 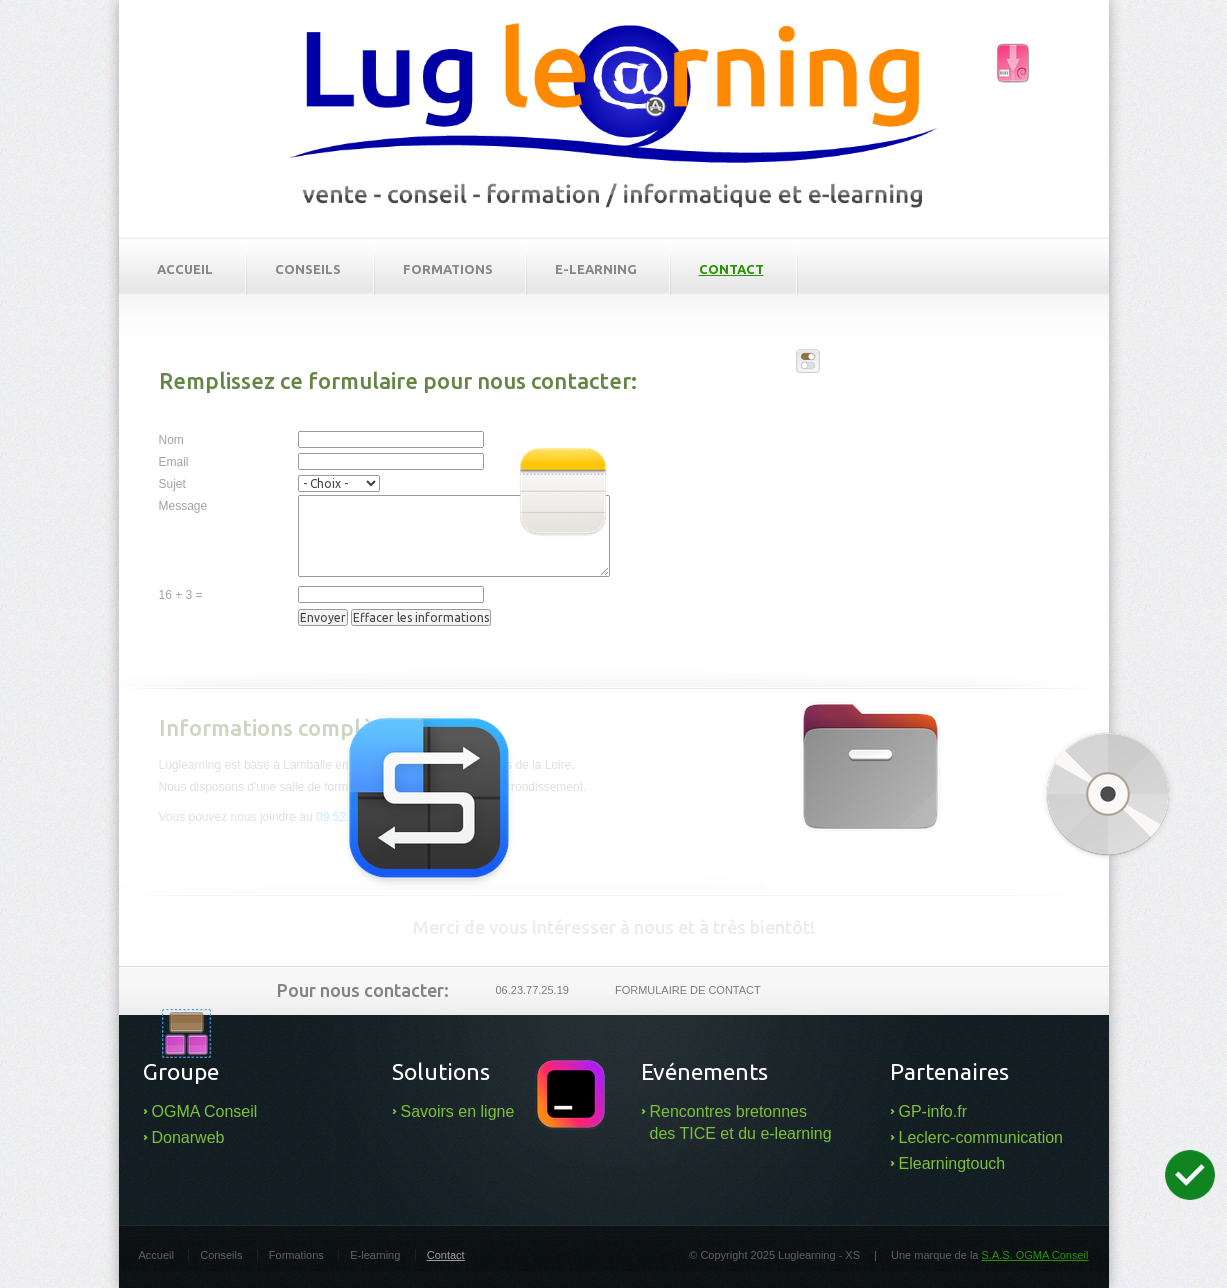 I want to click on open the Notes app, so click(x=563, y=491).